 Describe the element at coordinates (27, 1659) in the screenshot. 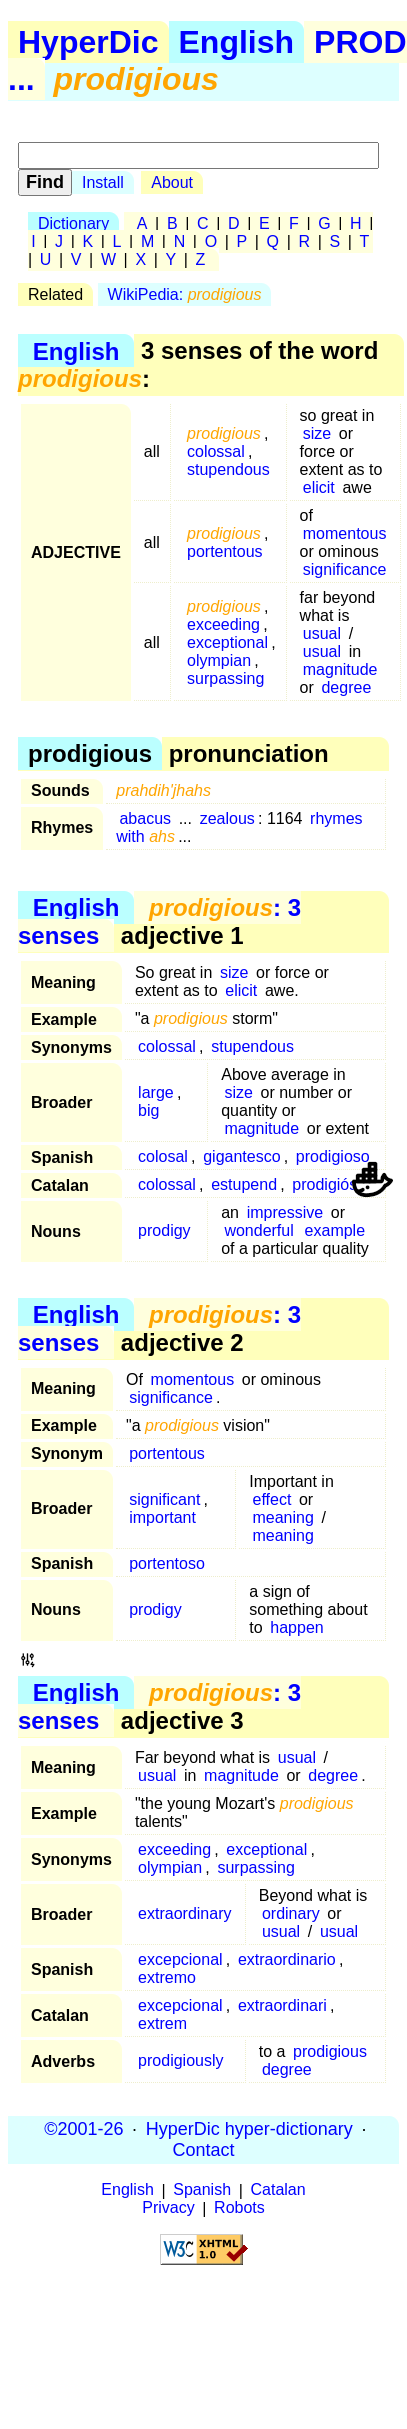

I see `quick settings with power optimization` at that location.